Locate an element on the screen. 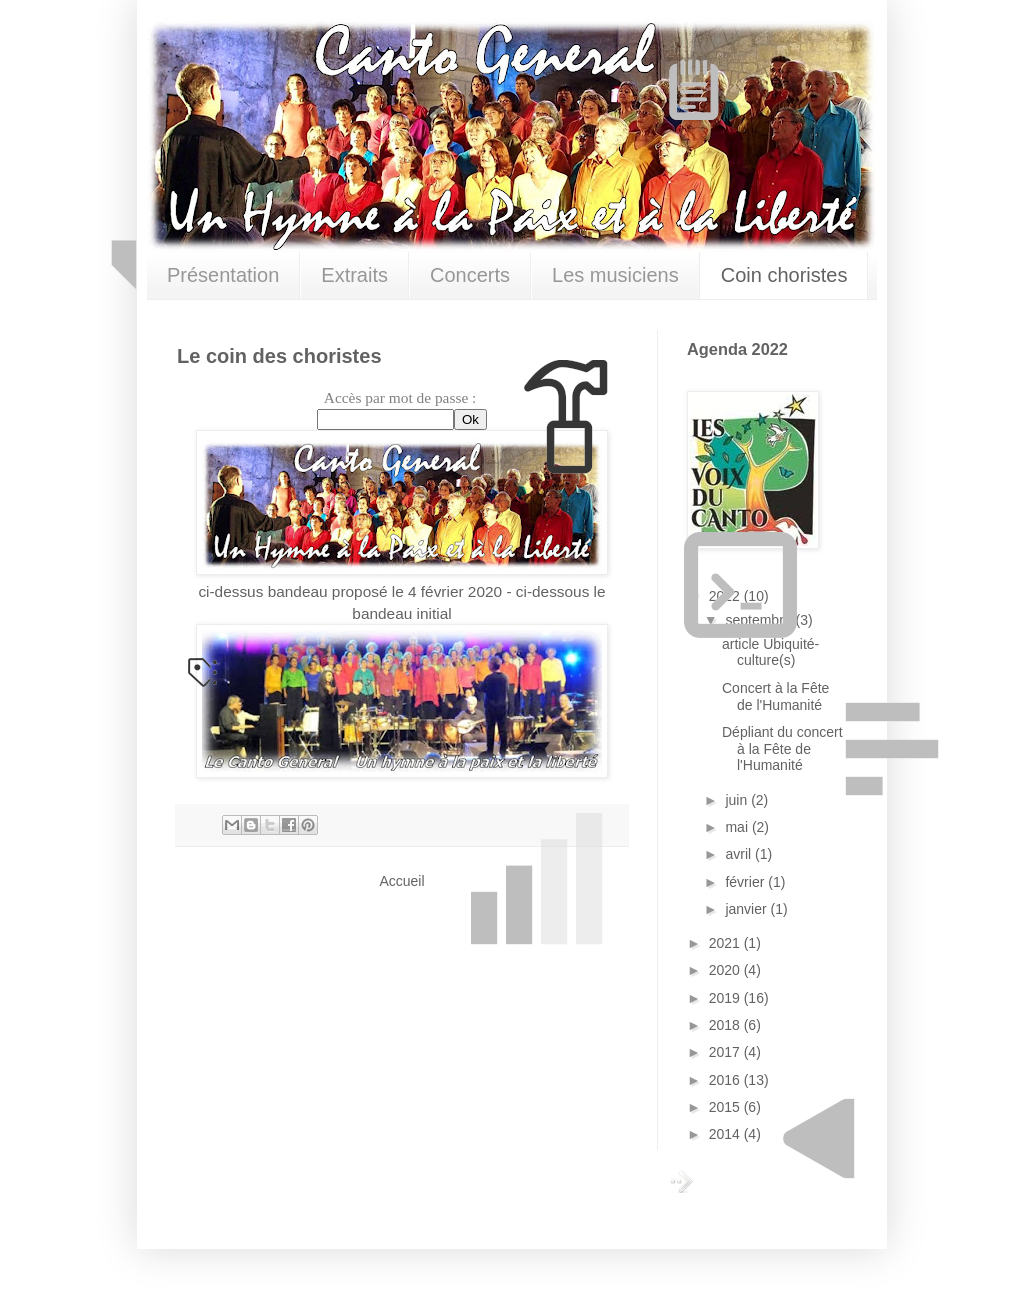 The image size is (1024, 1290). set the starting point of a text selection is located at coordinates (124, 265).